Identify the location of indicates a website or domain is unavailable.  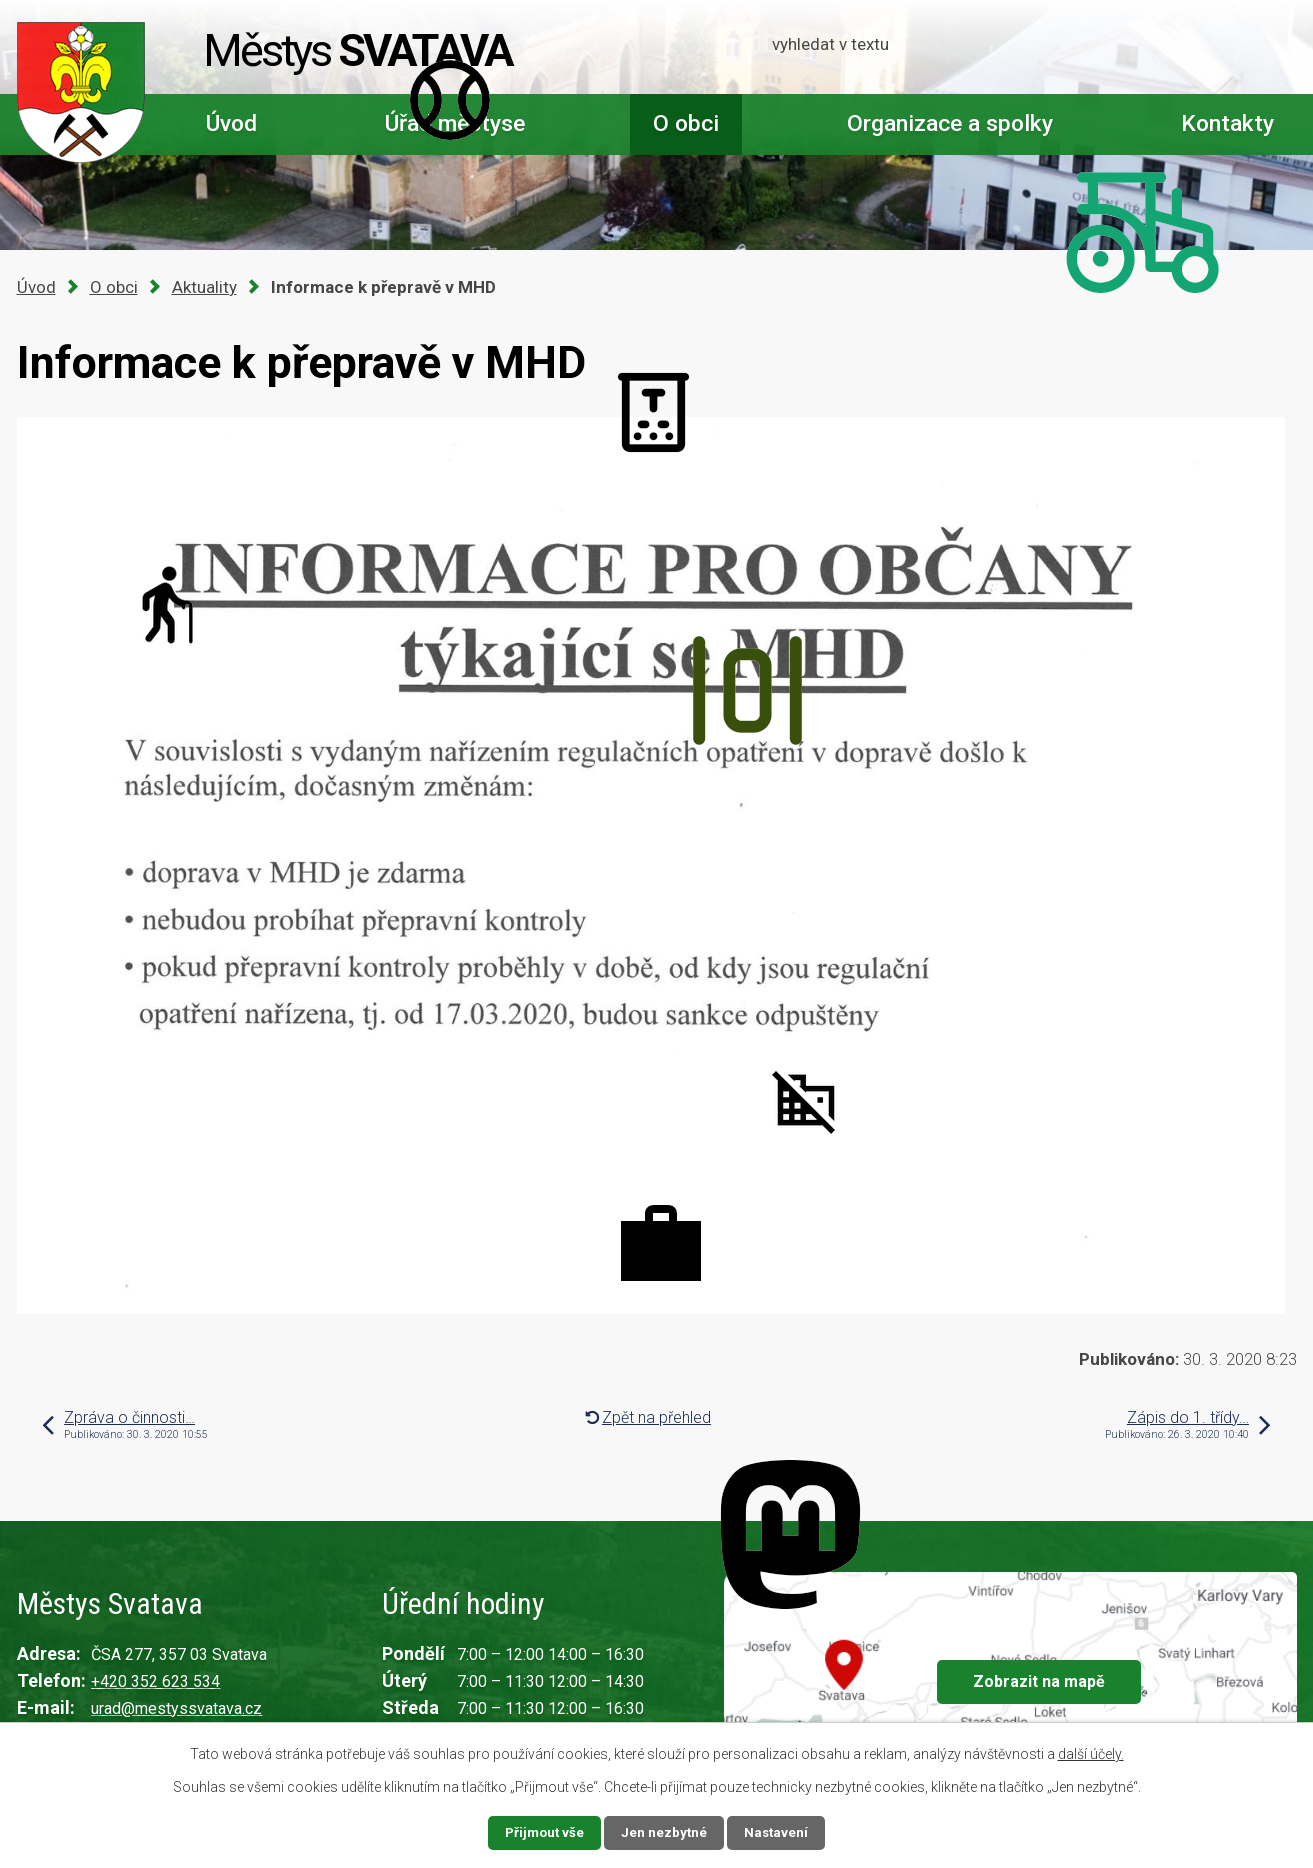
(806, 1100).